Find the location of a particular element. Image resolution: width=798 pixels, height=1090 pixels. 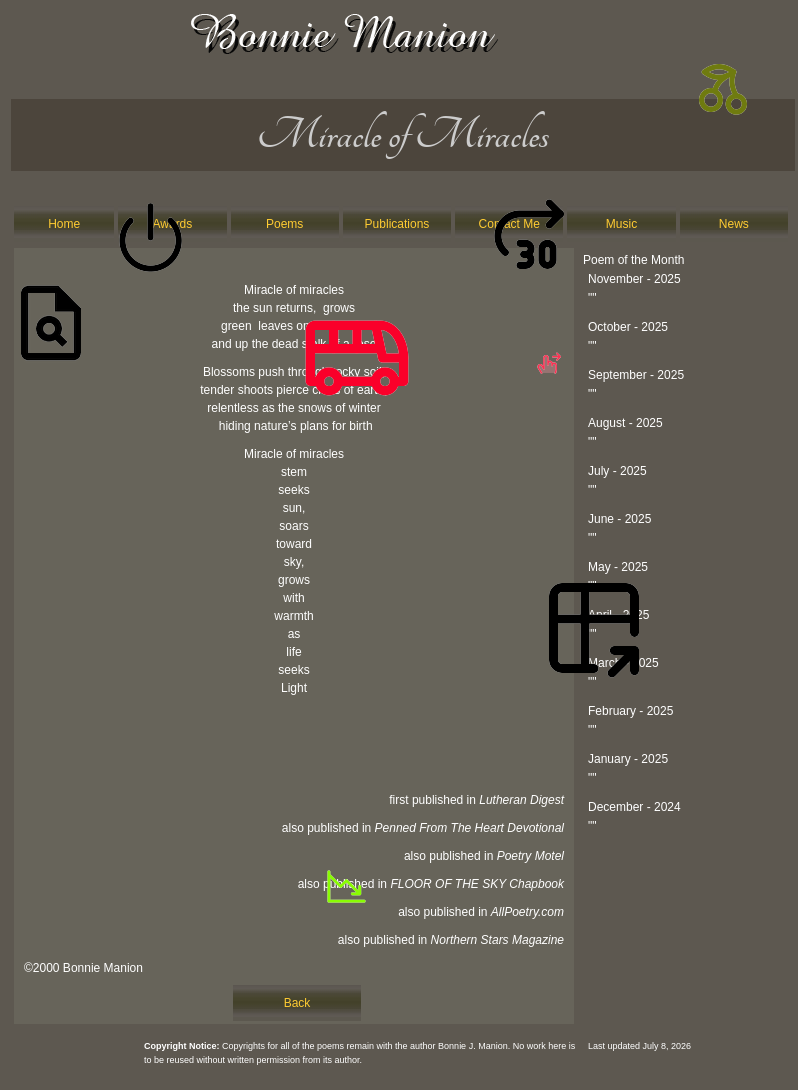

check document for plagiarism is located at coordinates (51, 323).